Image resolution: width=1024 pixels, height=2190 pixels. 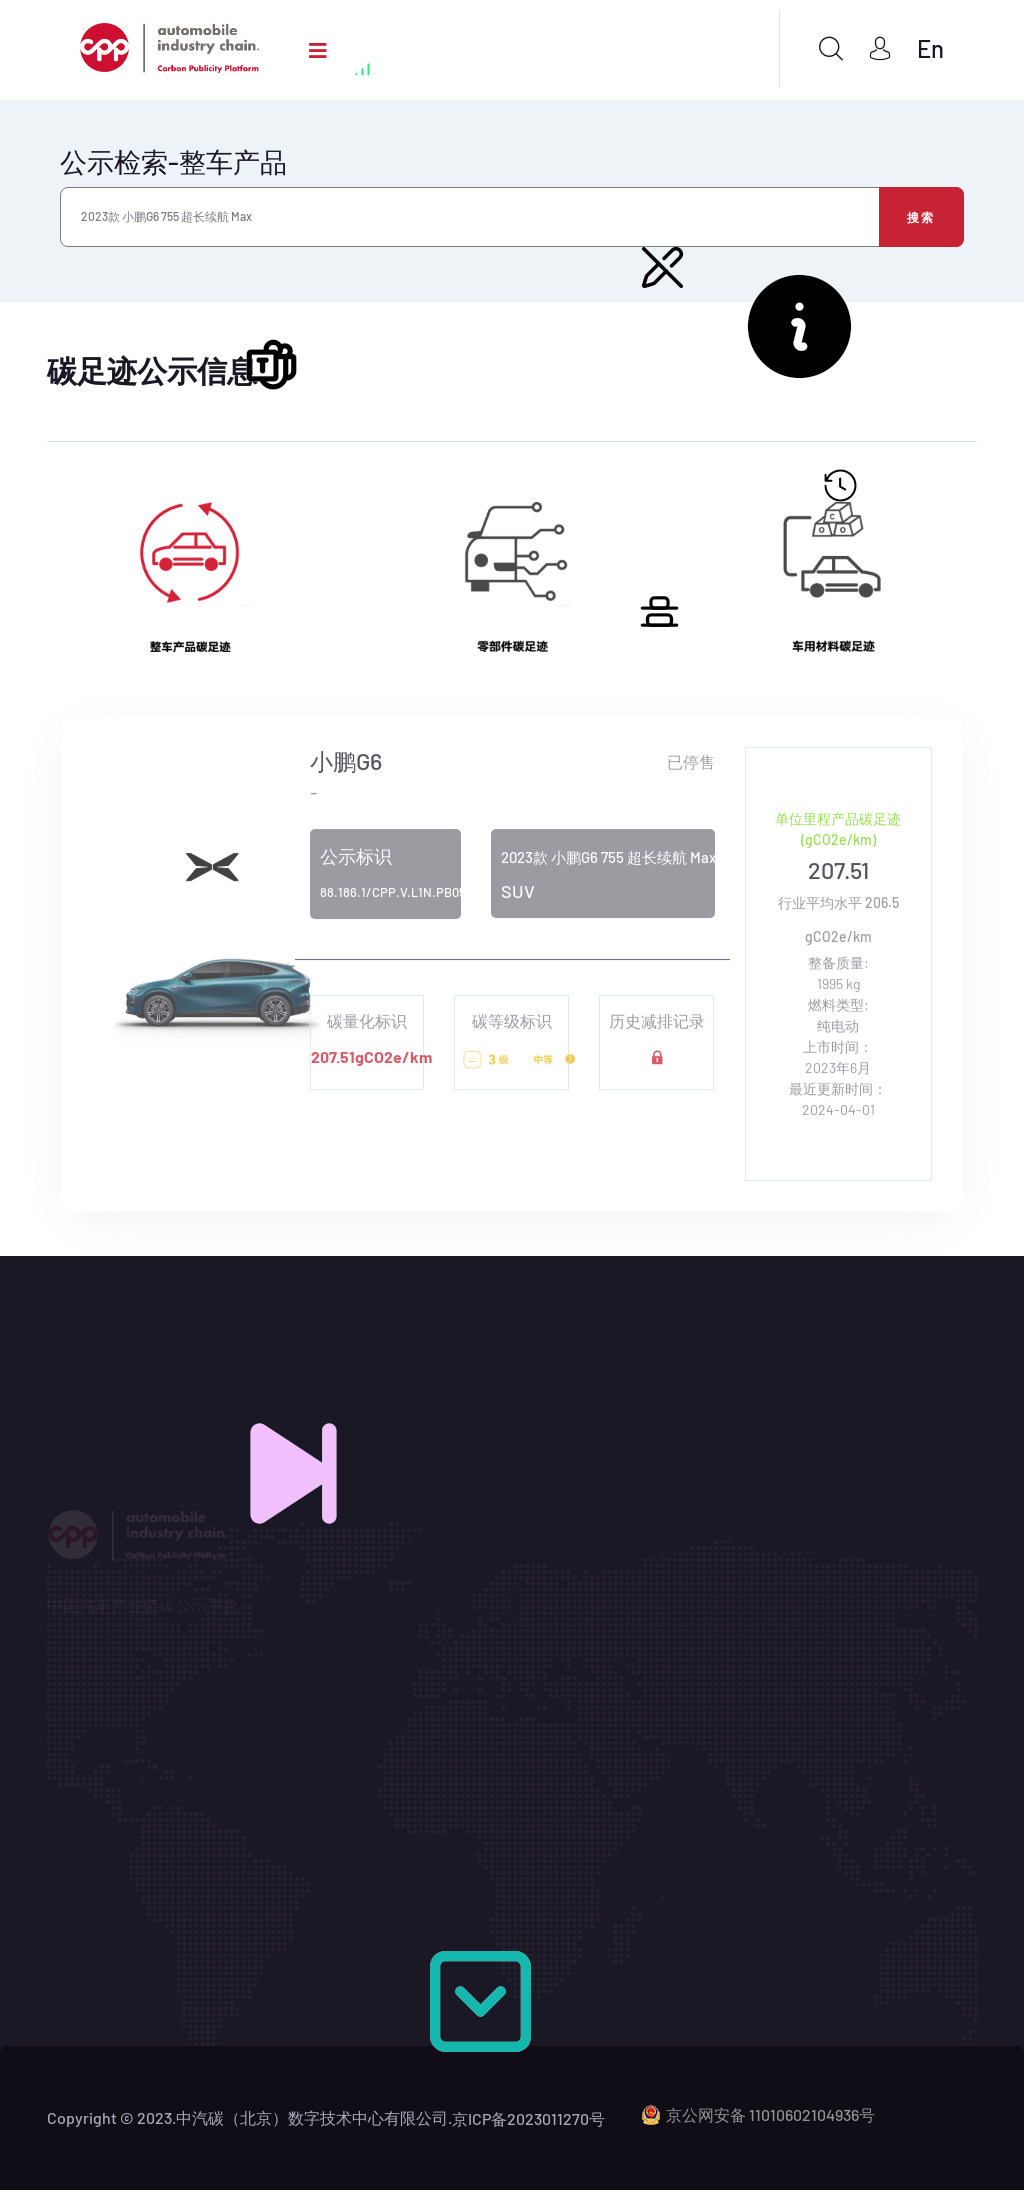 I want to click on expand content or dropdown menu, so click(x=480, y=2001).